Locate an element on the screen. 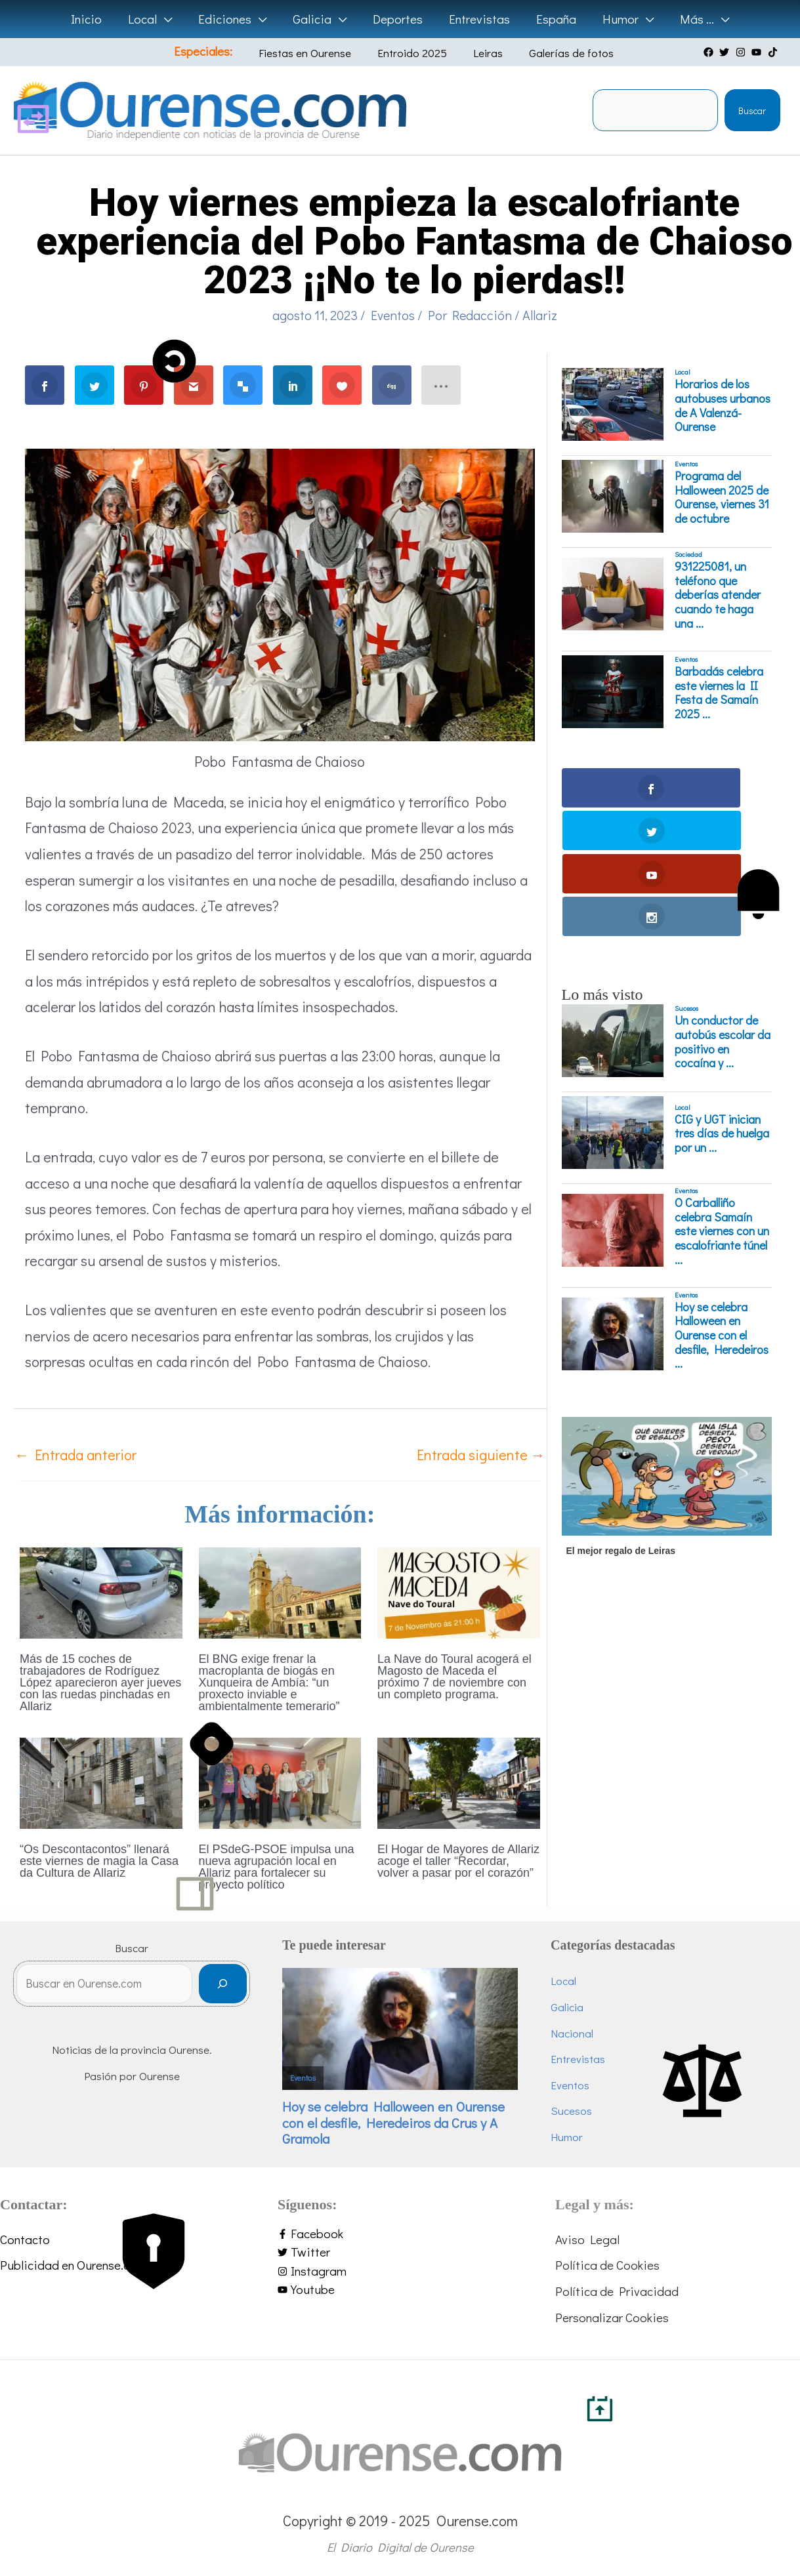 This screenshot has width=800, height=2576. upload image to gallery is located at coordinates (600, 2410).